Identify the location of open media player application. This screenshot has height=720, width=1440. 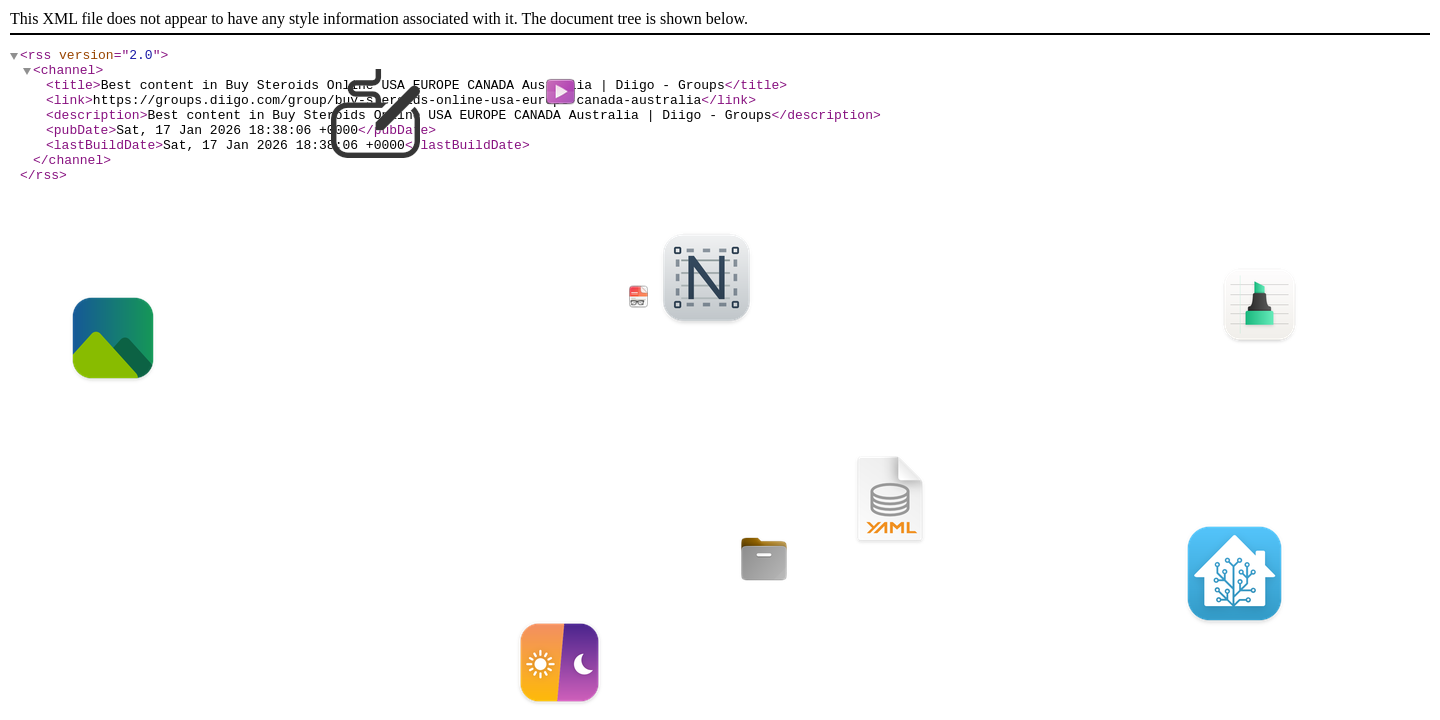
(560, 91).